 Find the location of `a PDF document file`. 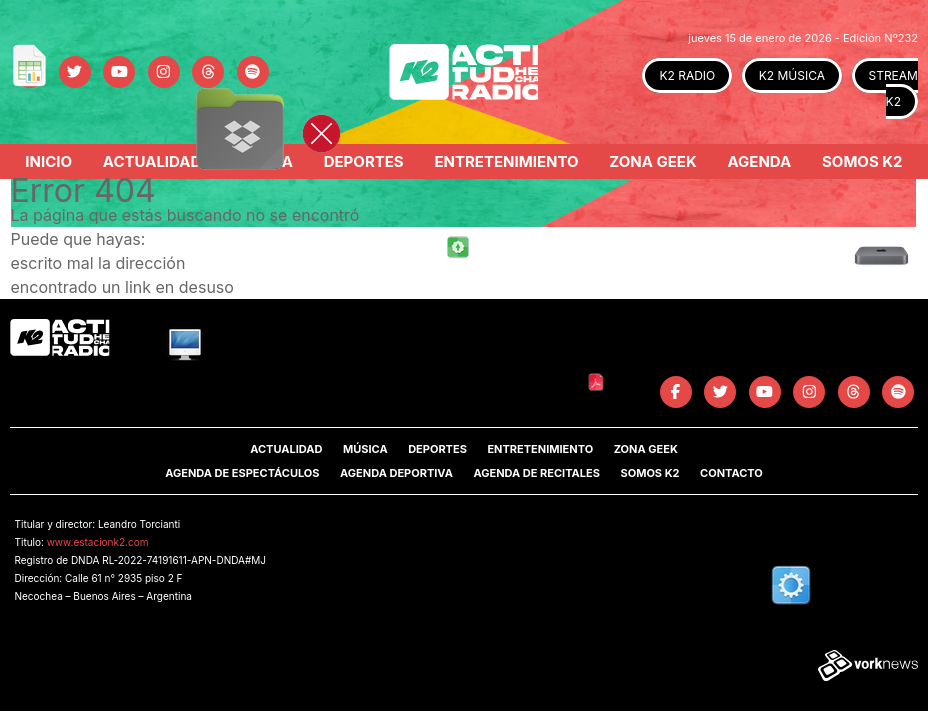

a PDF document file is located at coordinates (596, 382).